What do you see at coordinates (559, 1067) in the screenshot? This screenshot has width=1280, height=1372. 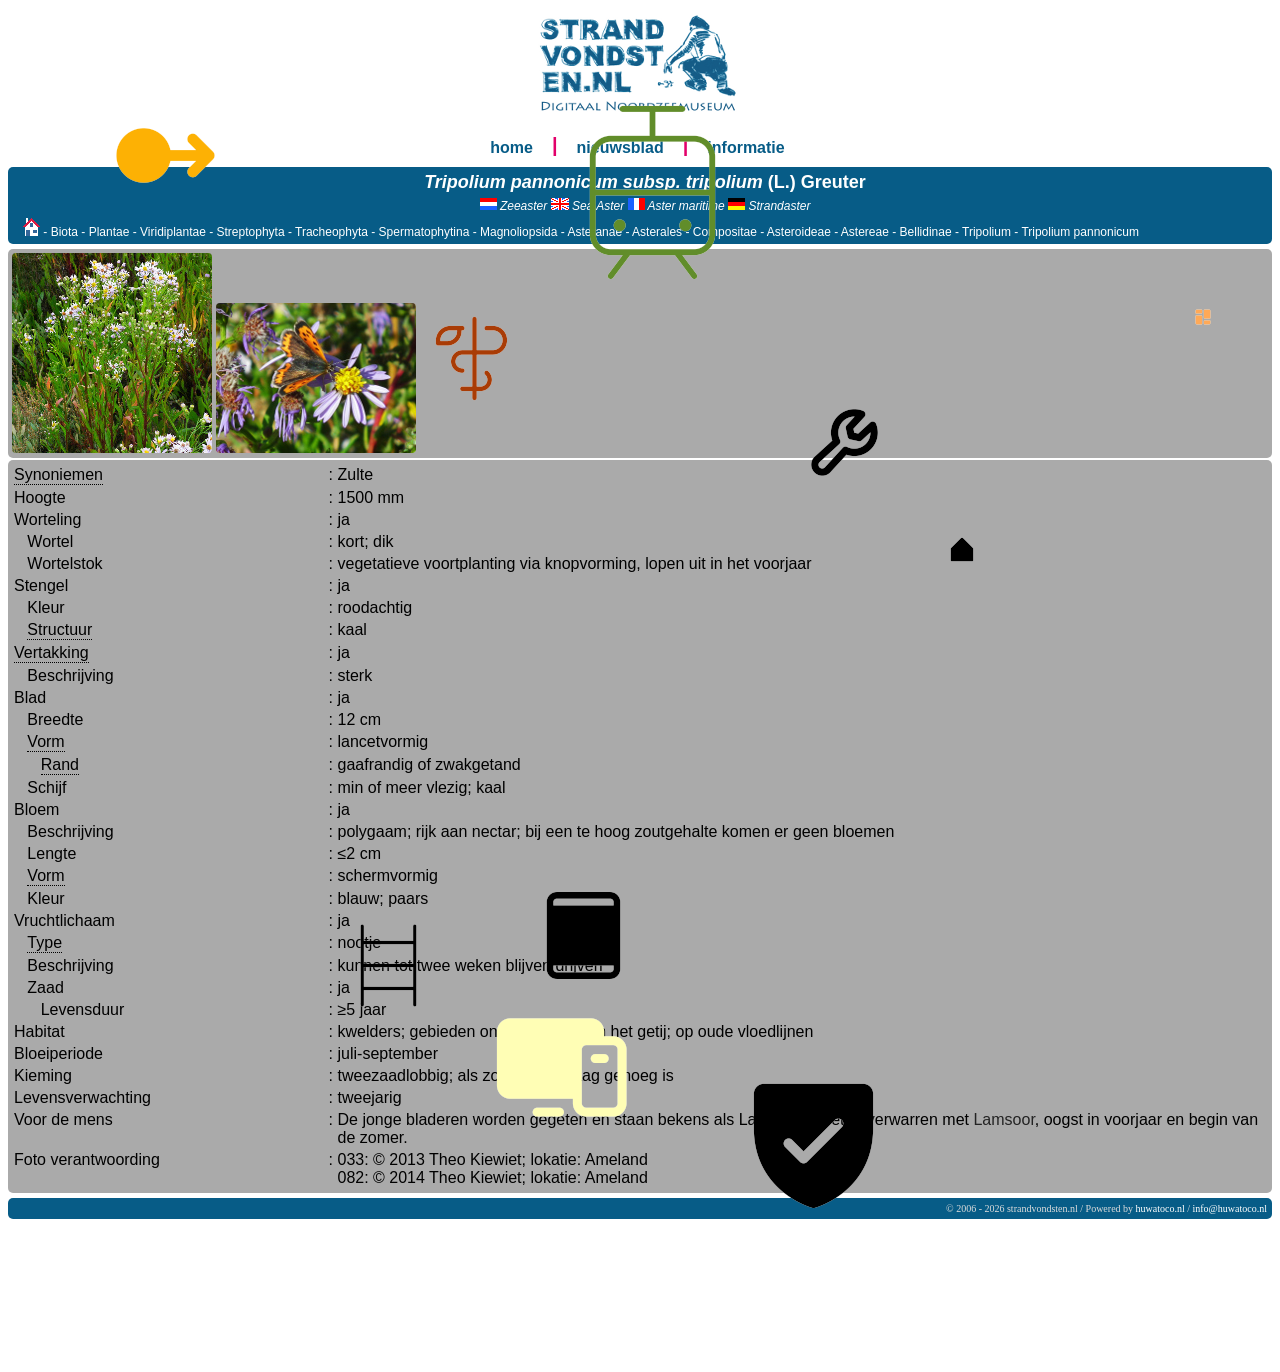 I see `manage connected devices` at bounding box center [559, 1067].